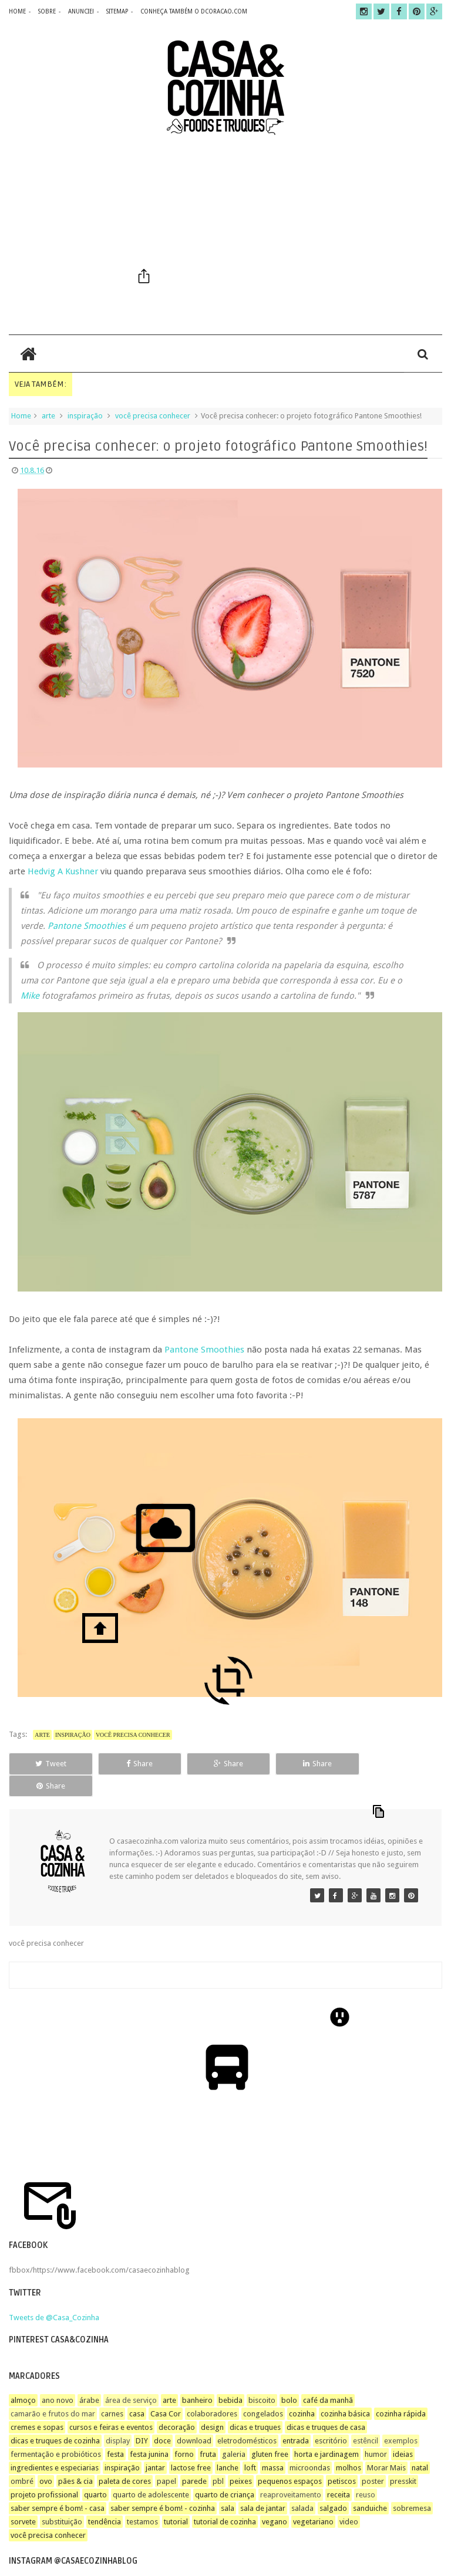  I want to click on share this content, so click(144, 276).